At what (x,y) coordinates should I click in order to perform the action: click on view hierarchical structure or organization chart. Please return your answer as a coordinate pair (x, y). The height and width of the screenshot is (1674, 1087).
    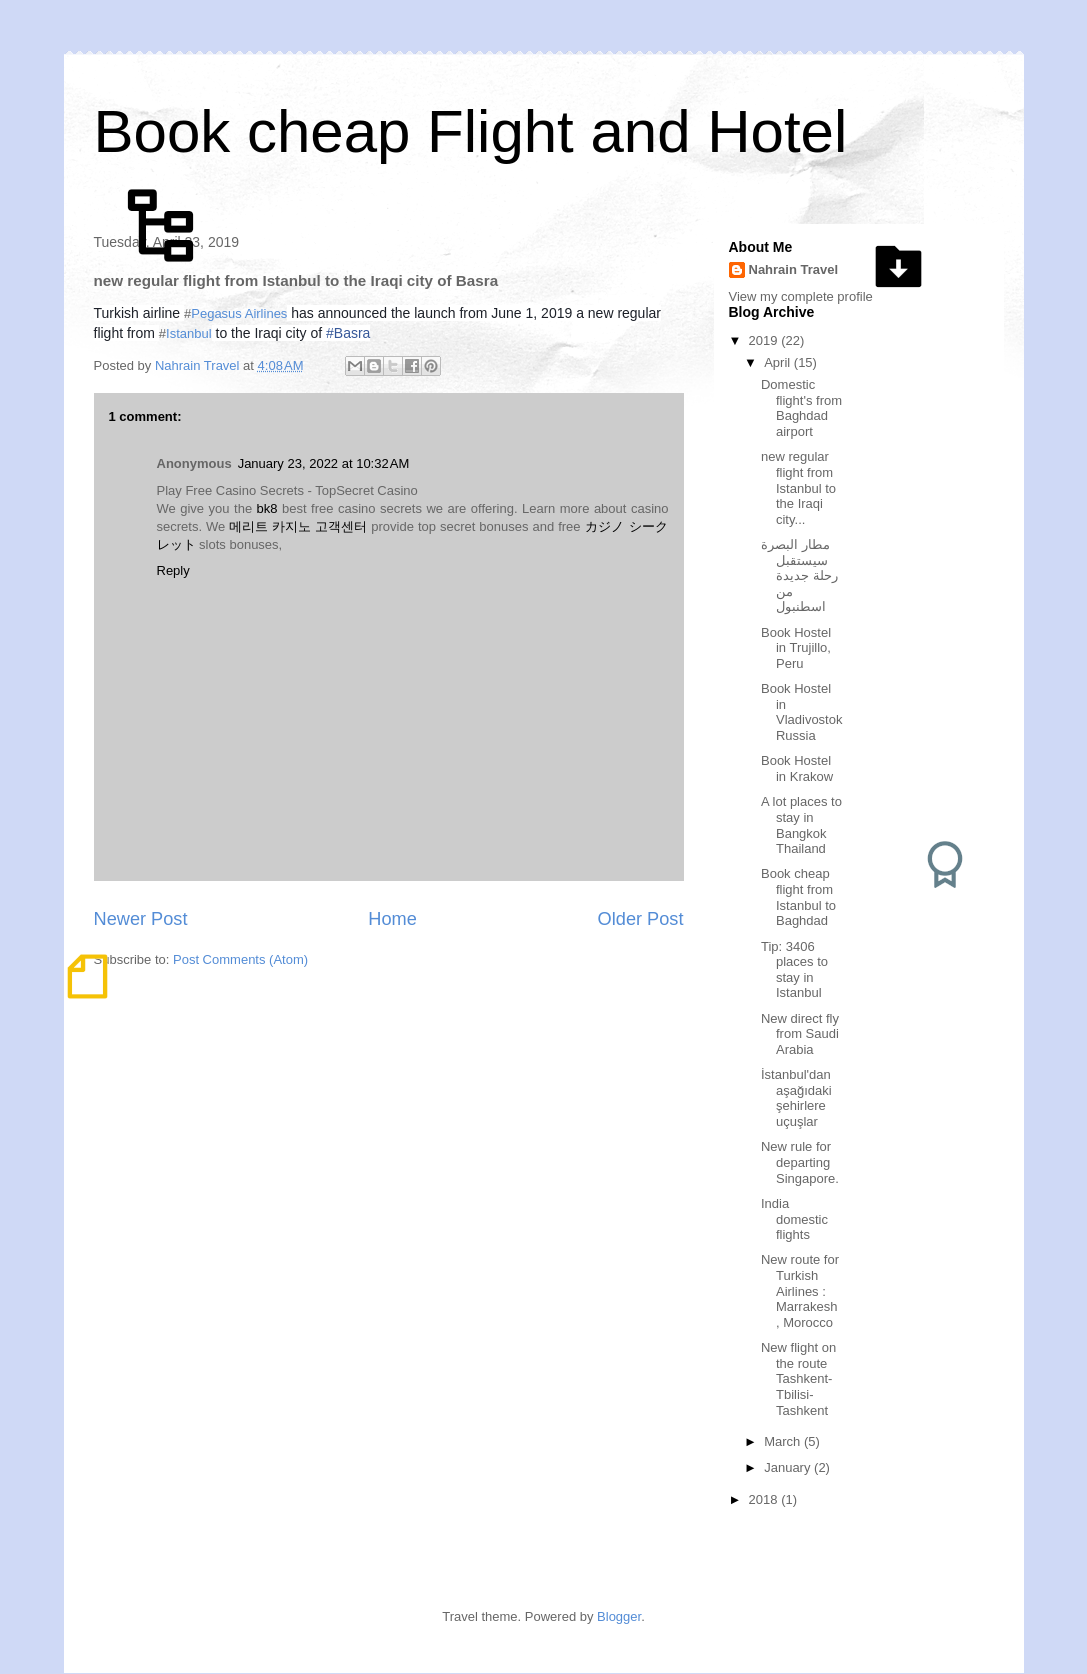
    Looking at the image, I should click on (160, 225).